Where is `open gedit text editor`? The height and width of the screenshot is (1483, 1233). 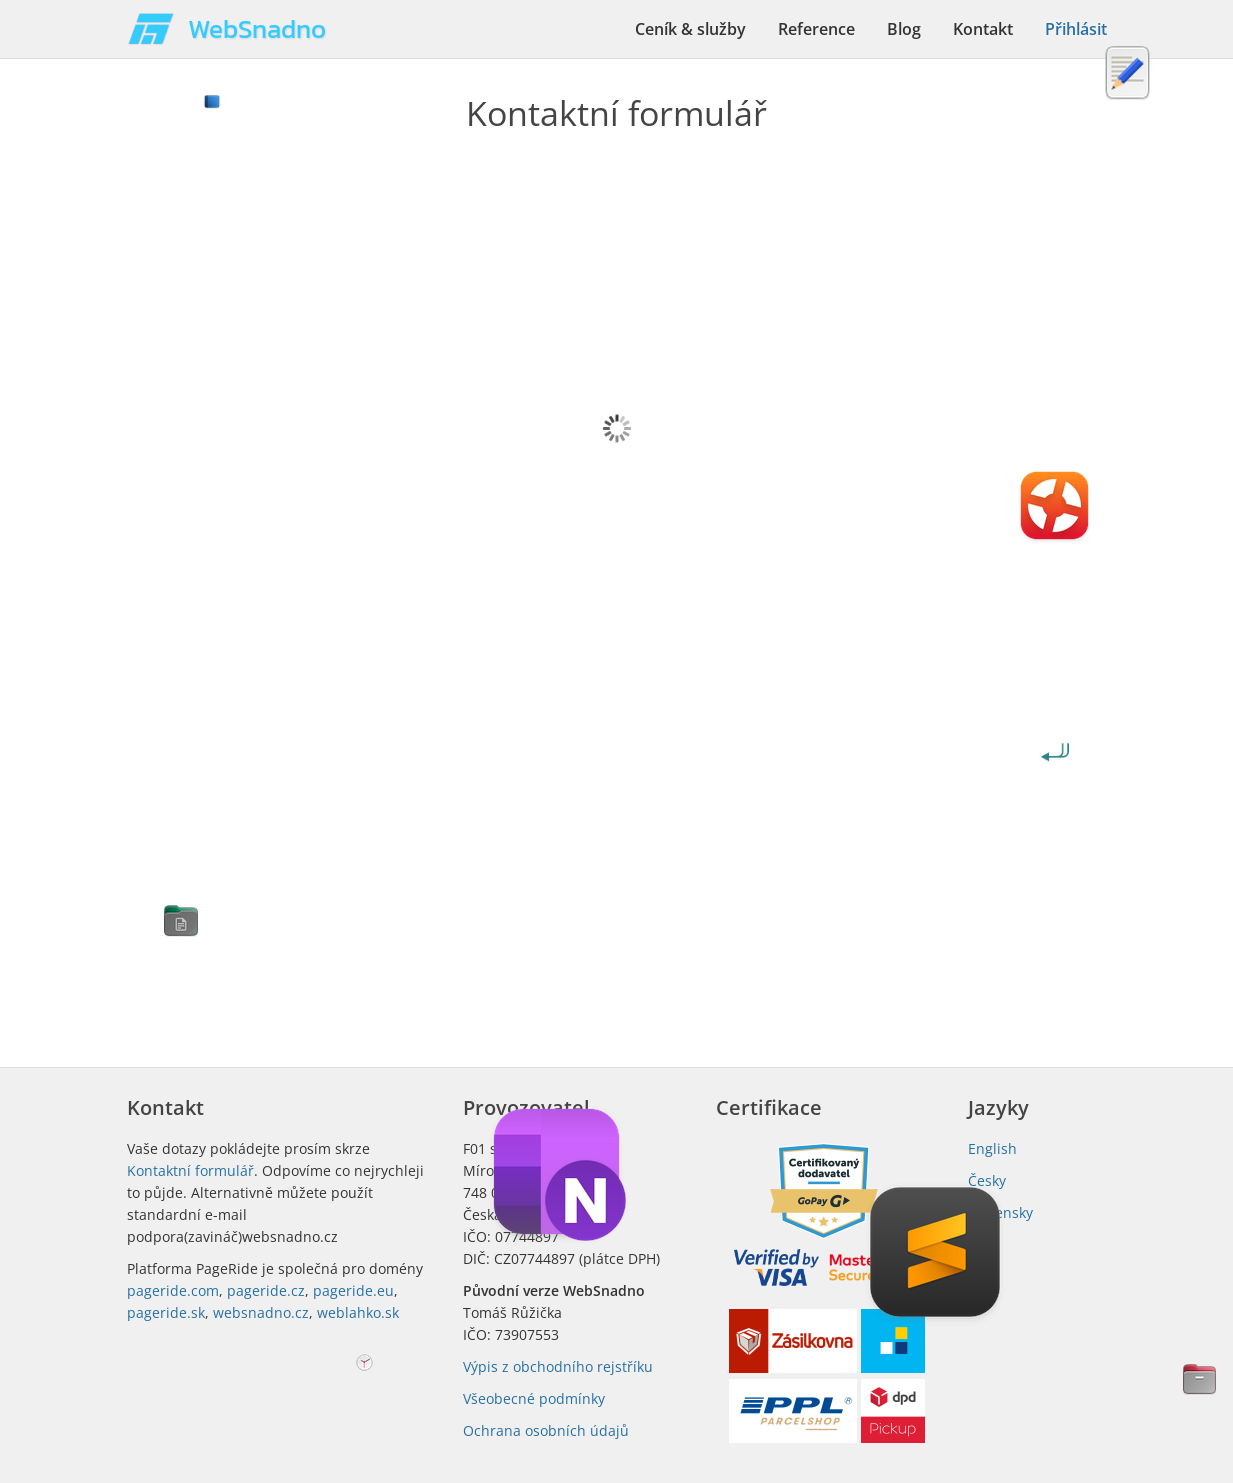 open gedit text editor is located at coordinates (1127, 72).